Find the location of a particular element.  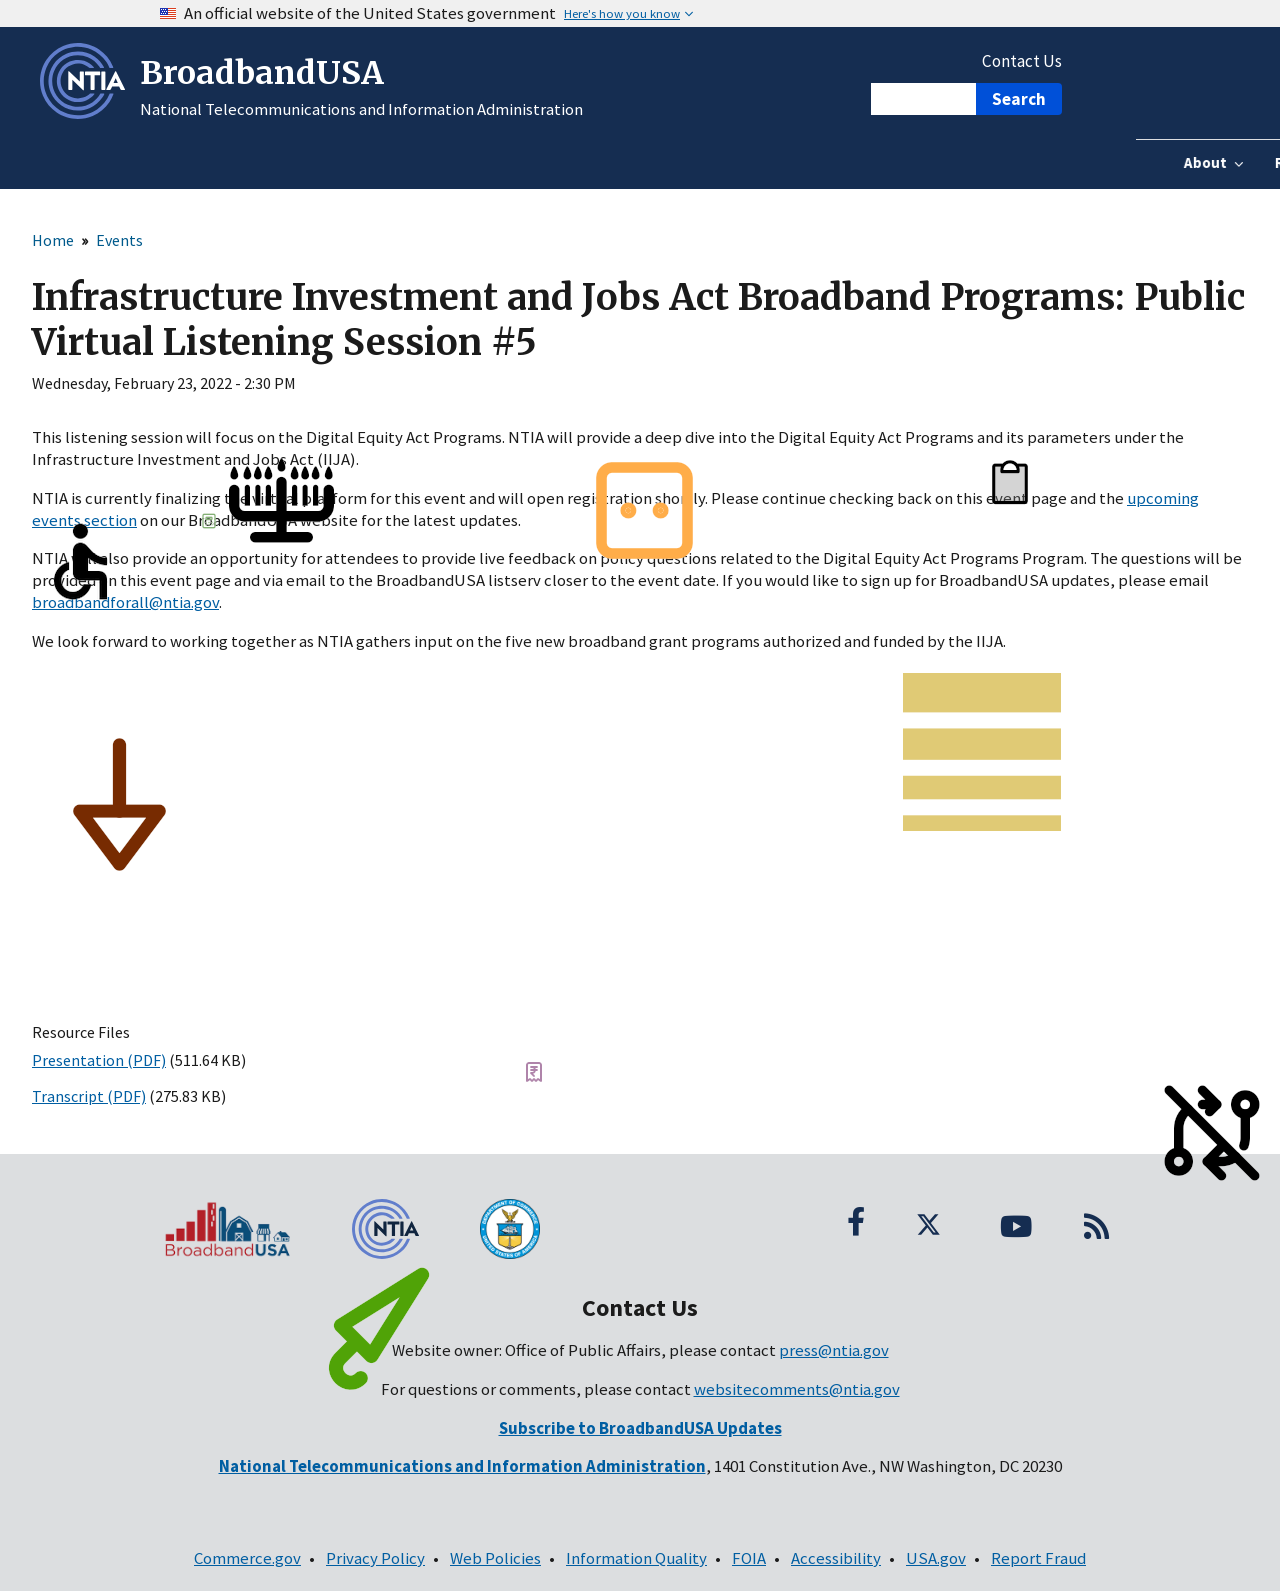

adjust line or stroke thickness is located at coordinates (982, 752).